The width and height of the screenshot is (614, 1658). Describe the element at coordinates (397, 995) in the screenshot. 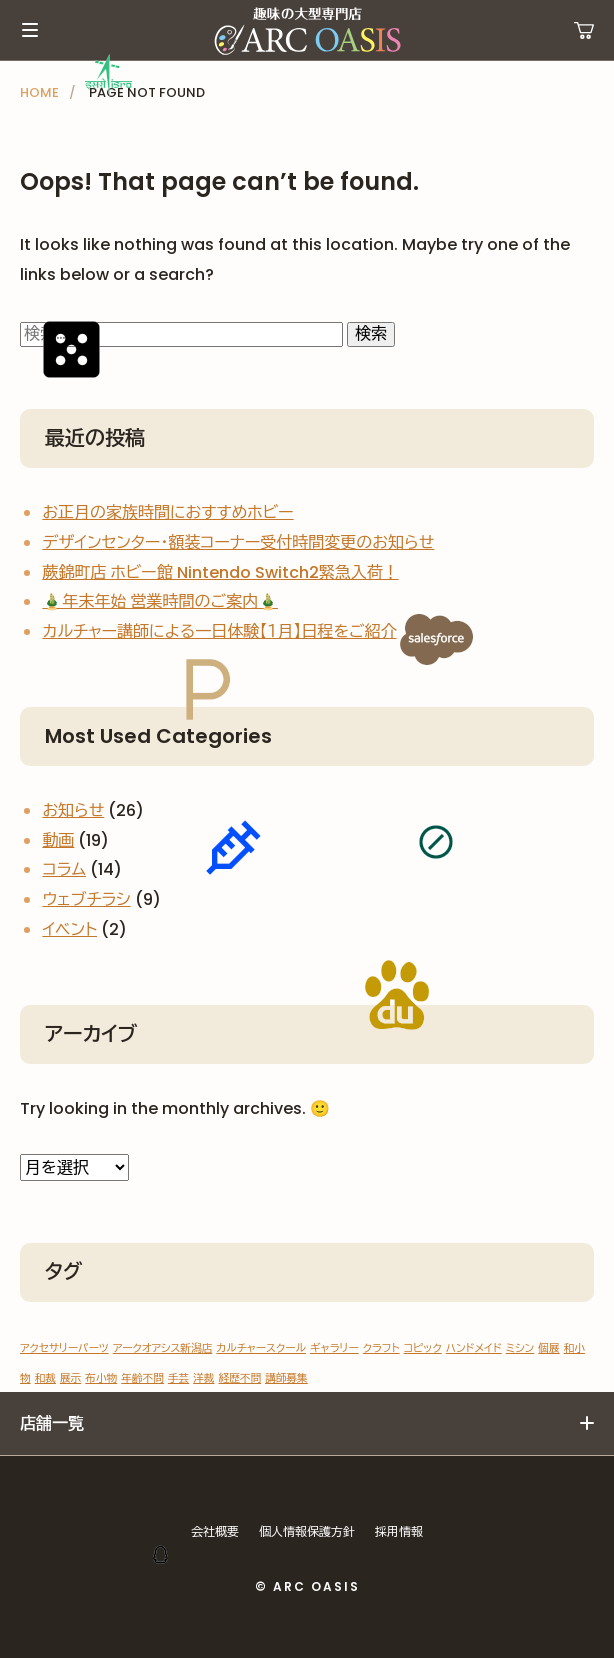

I see `open Baidu app` at that location.